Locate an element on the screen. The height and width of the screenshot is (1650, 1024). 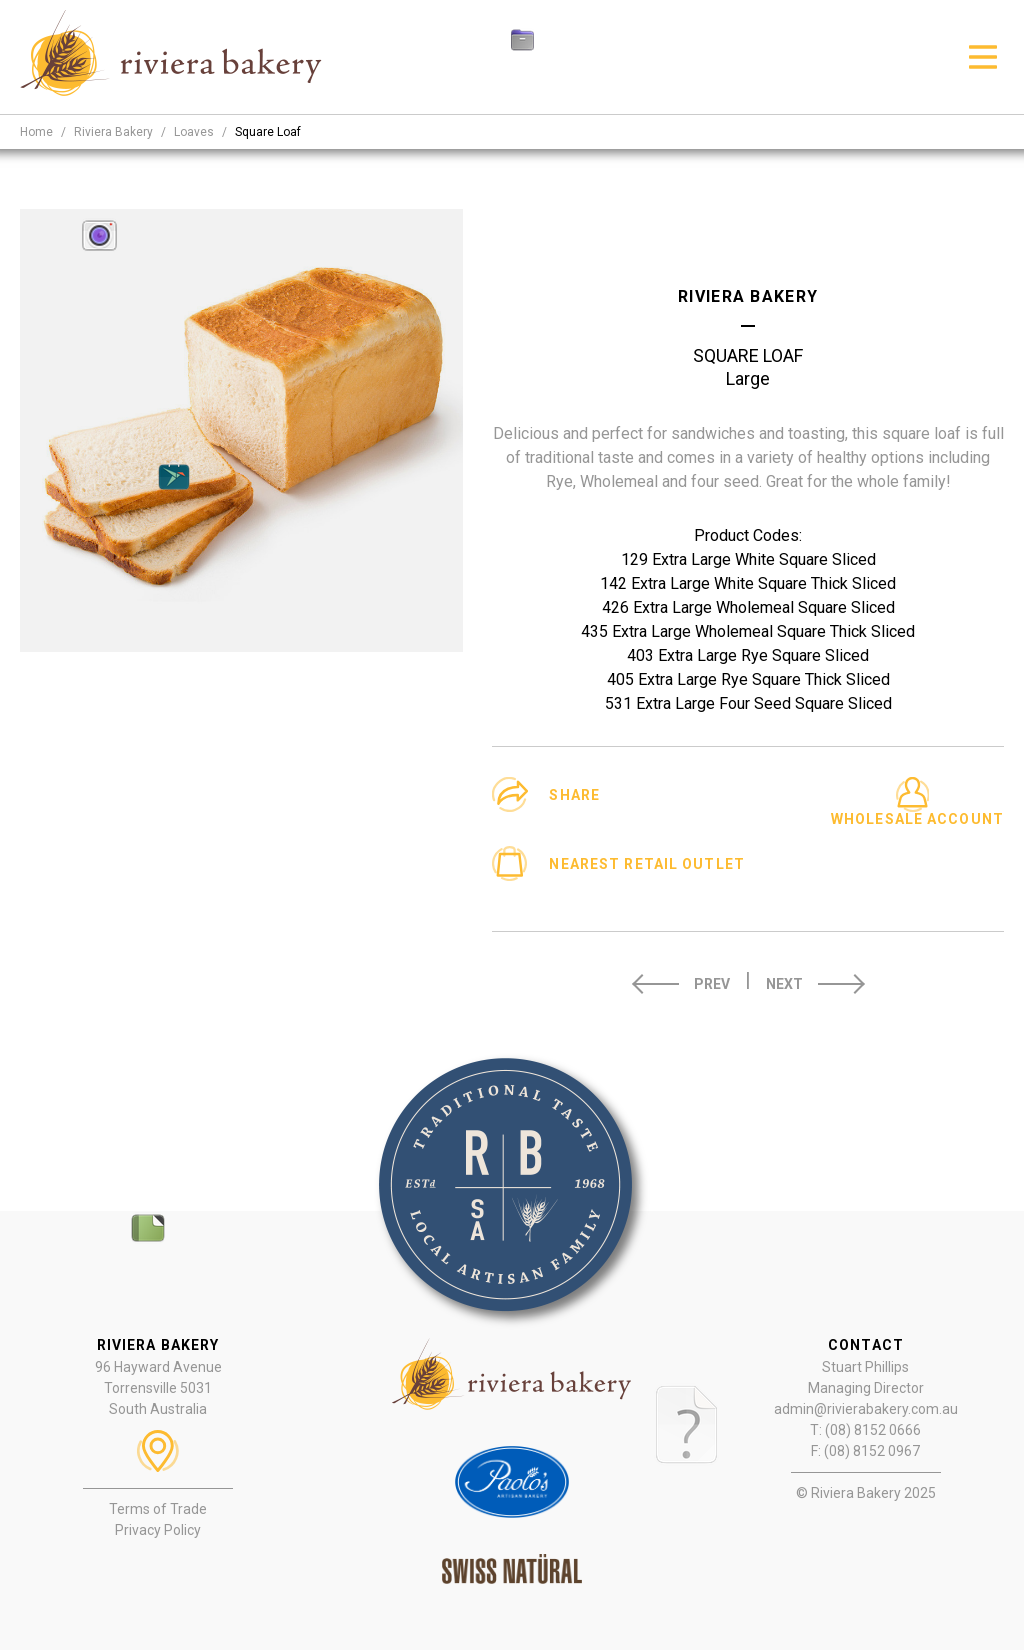
open webcamoid camera application is located at coordinates (99, 235).